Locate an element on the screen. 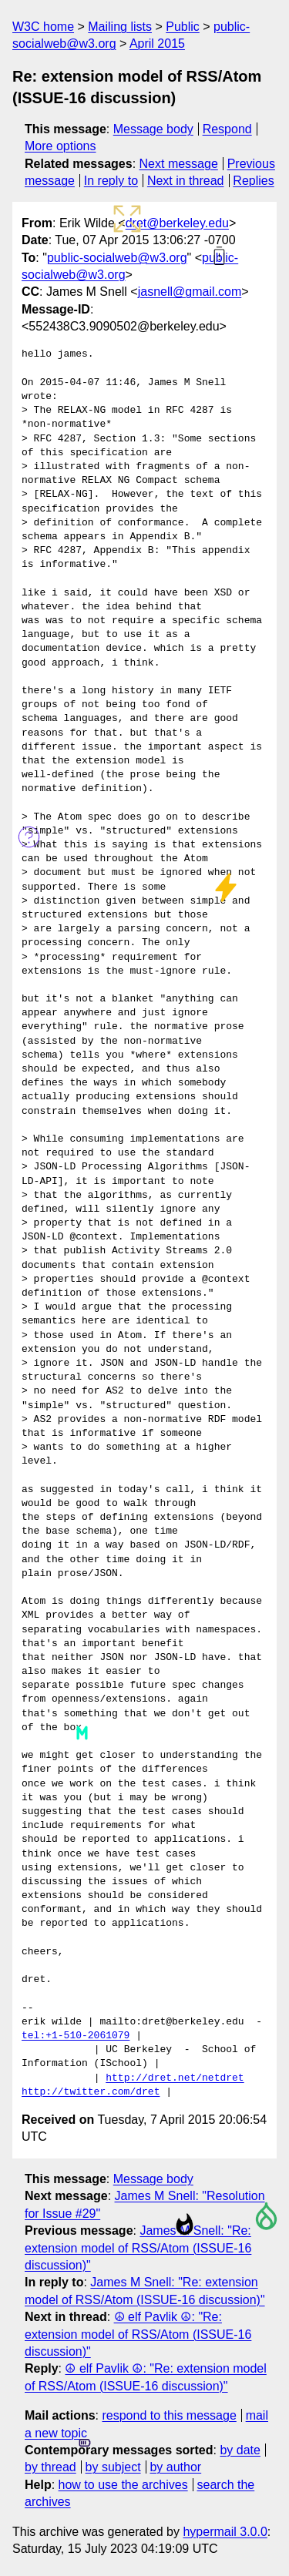 This screenshot has height=2576, width=289. indicates battery at 75% charge is located at coordinates (85, 2443).